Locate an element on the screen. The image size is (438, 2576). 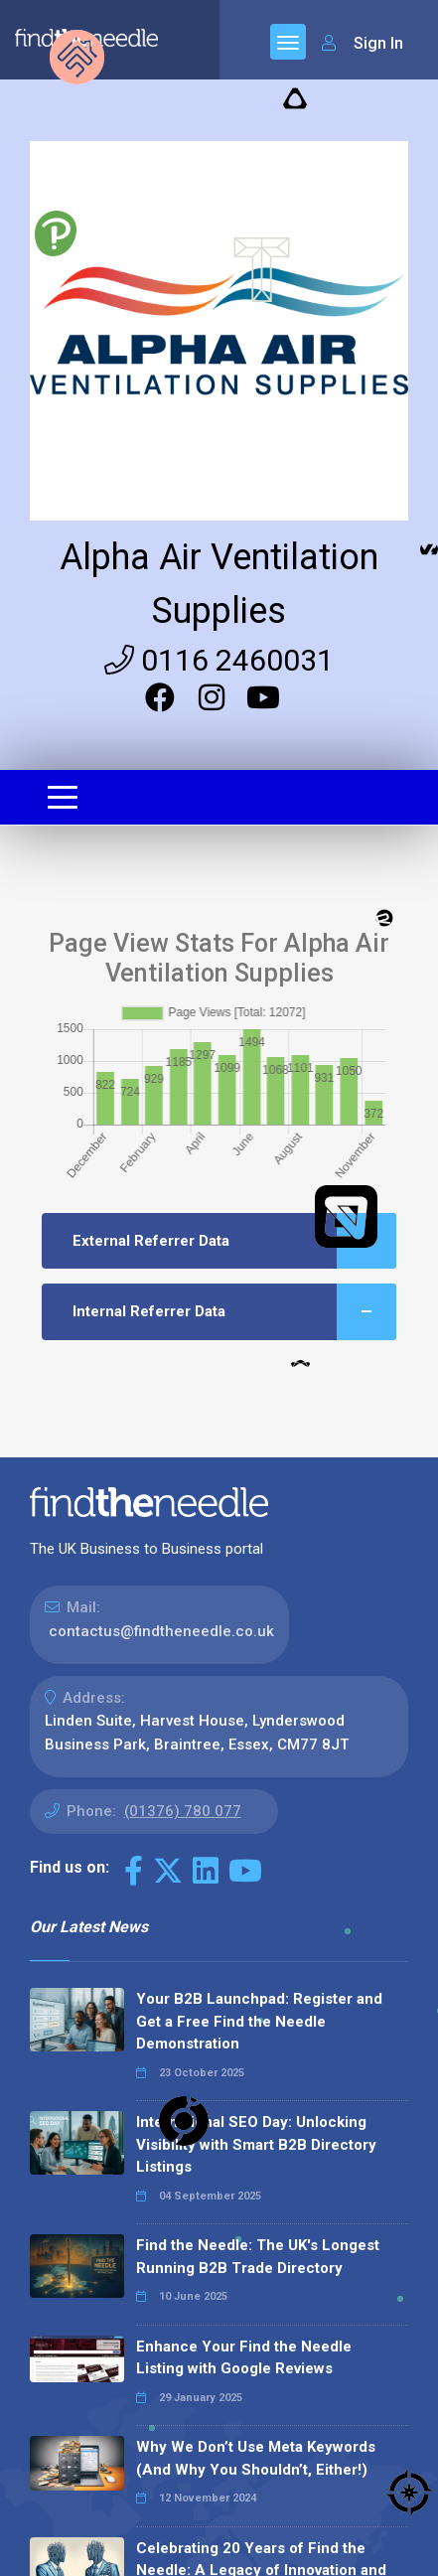
OVH cloud hosting services logo is located at coordinates (429, 549).